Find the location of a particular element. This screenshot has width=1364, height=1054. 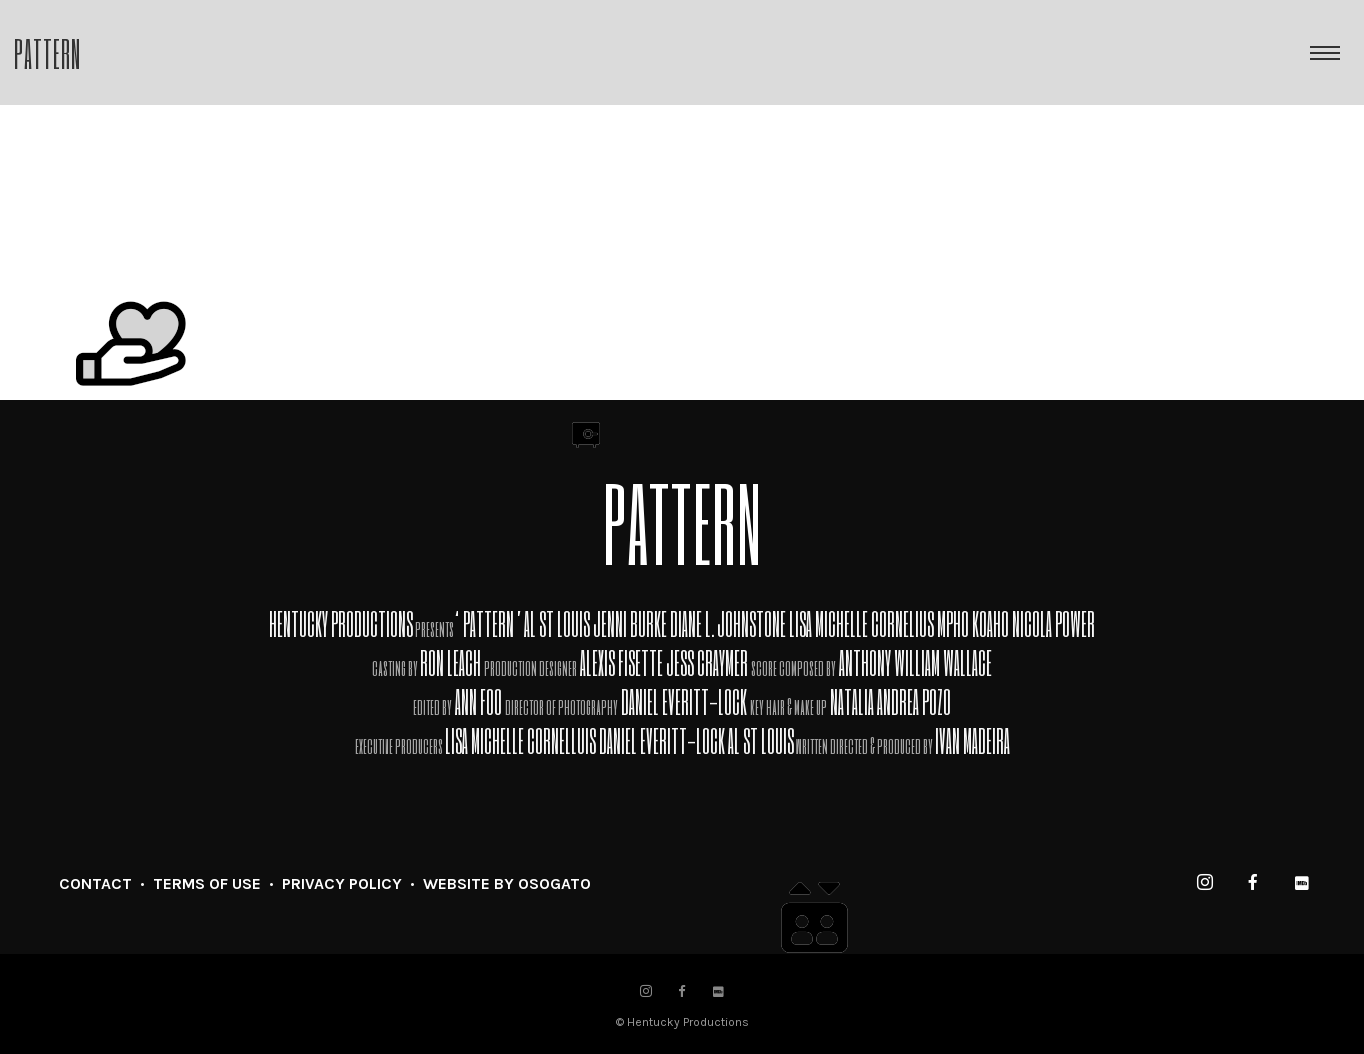

donate or give to charity is located at coordinates (134, 345).